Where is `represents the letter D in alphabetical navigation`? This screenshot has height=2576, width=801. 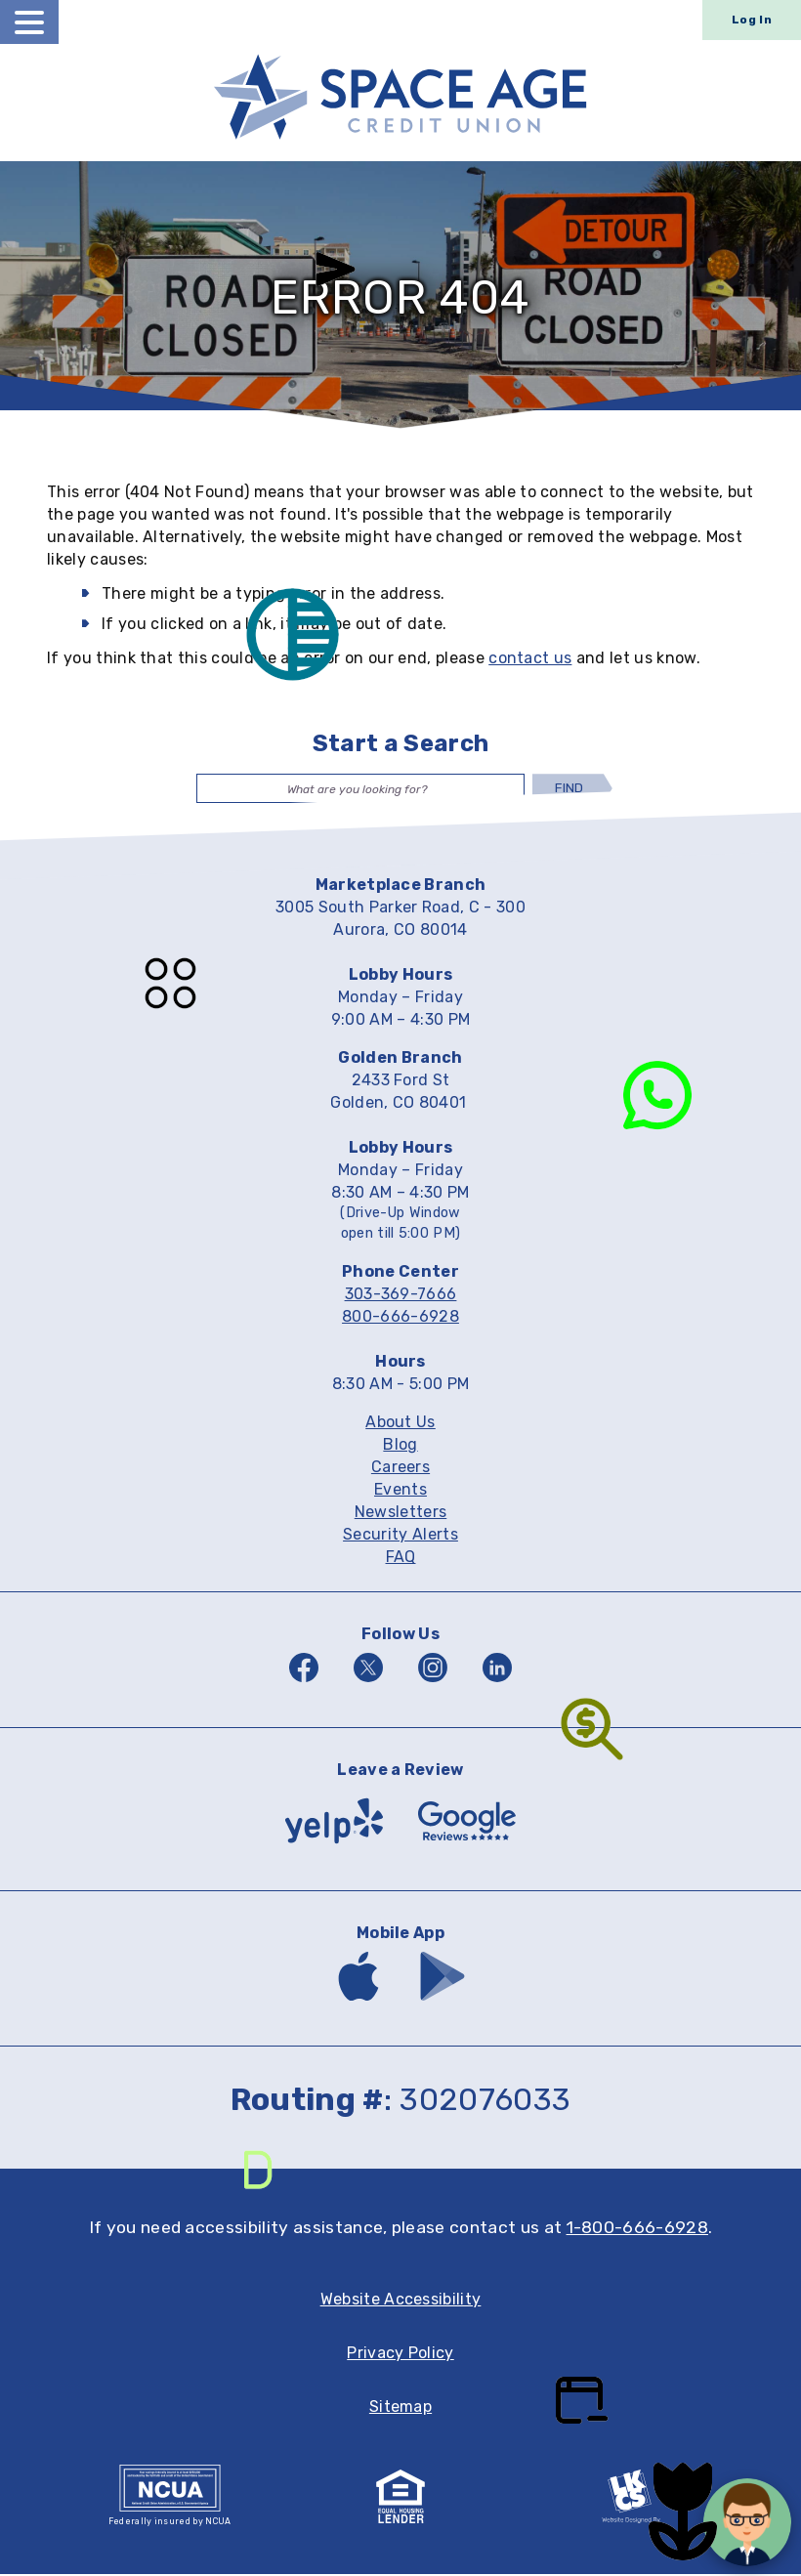 represents the letter D in alphabetical navigation is located at coordinates (257, 2170).